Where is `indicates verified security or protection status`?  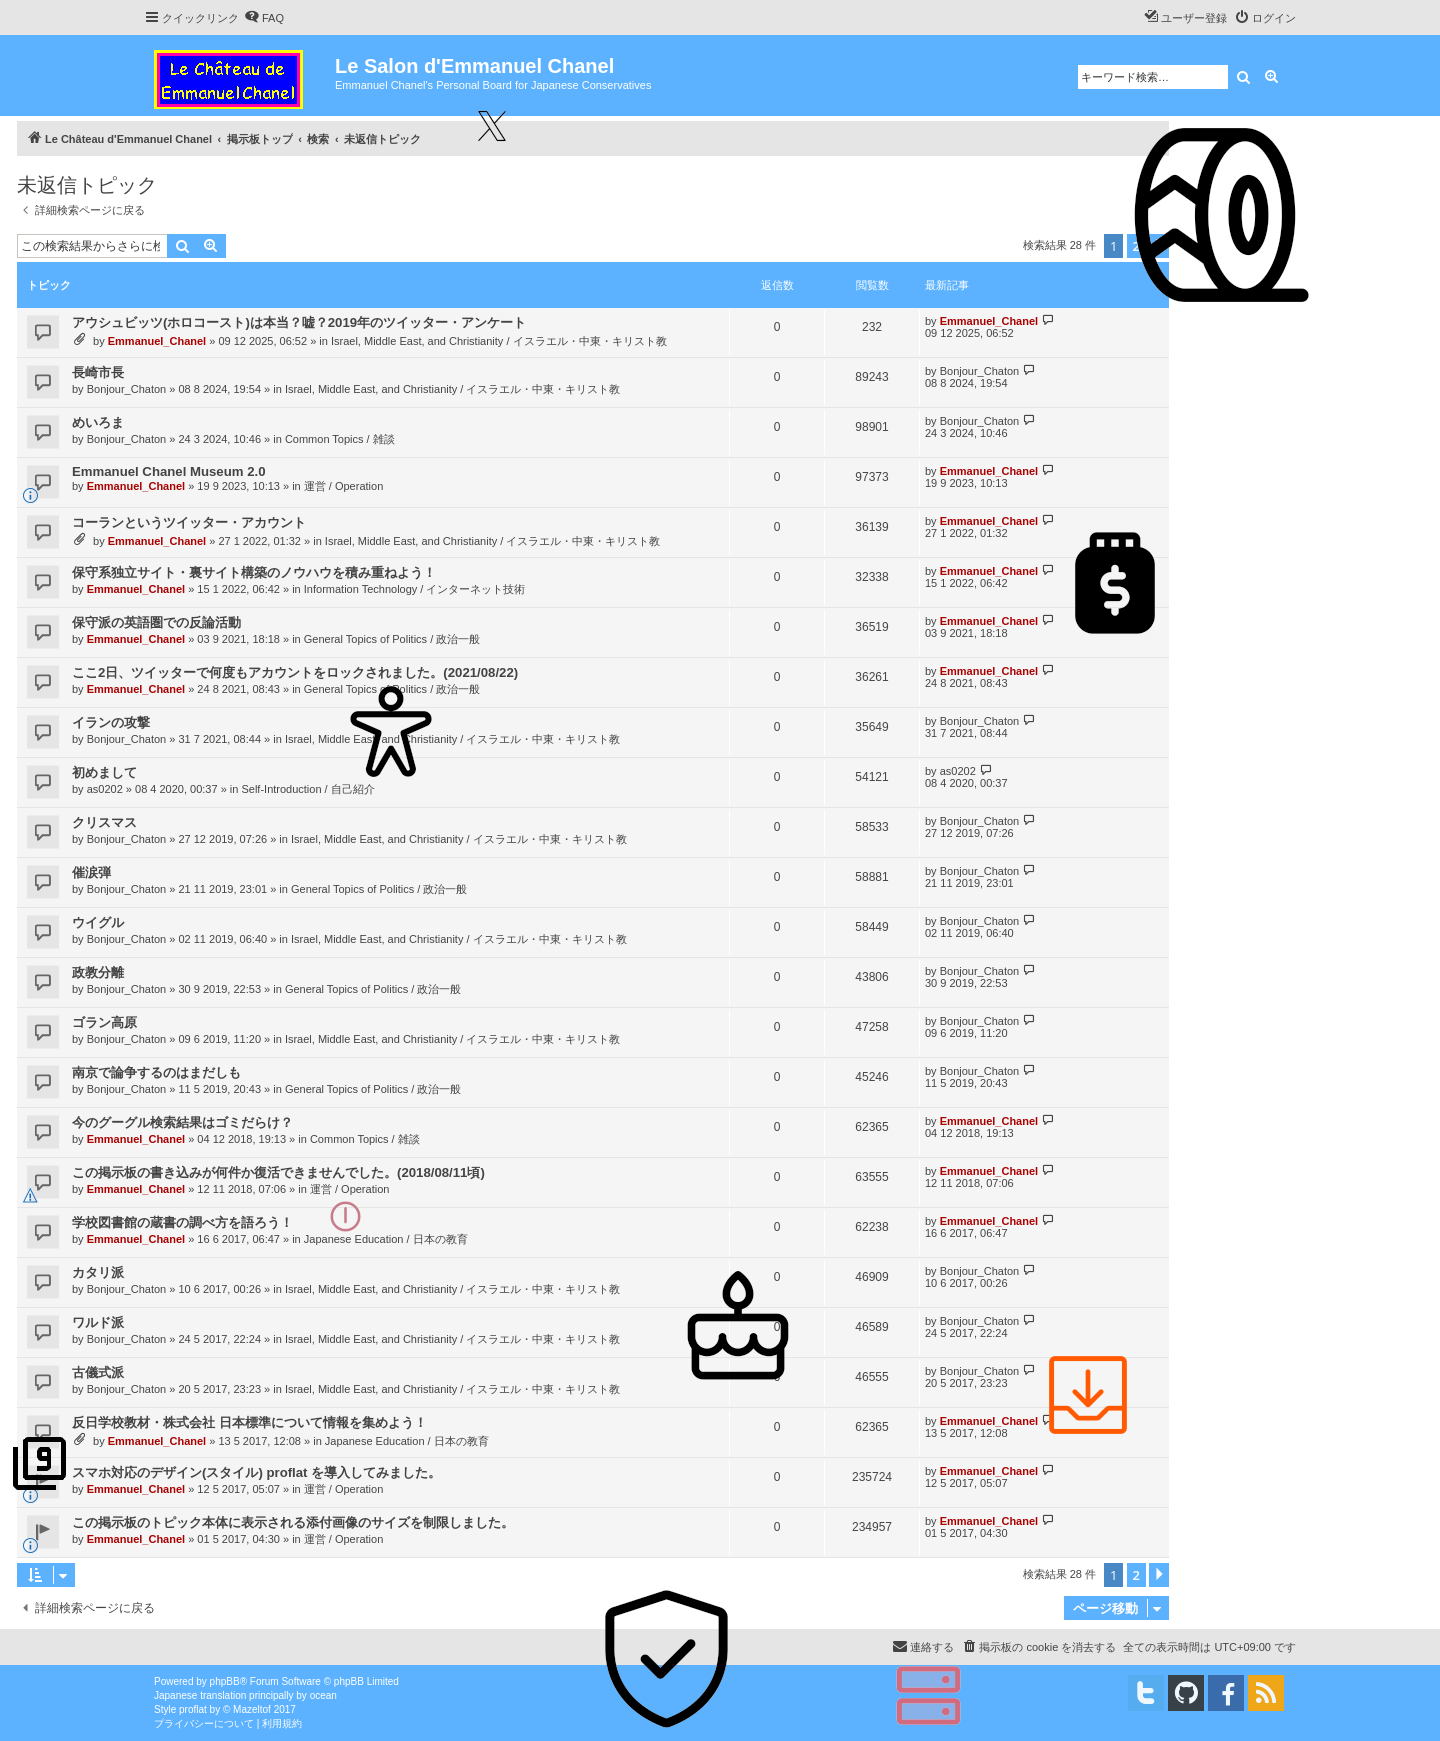 indicates verified security or protection status is located at coordinates (666, 1660).